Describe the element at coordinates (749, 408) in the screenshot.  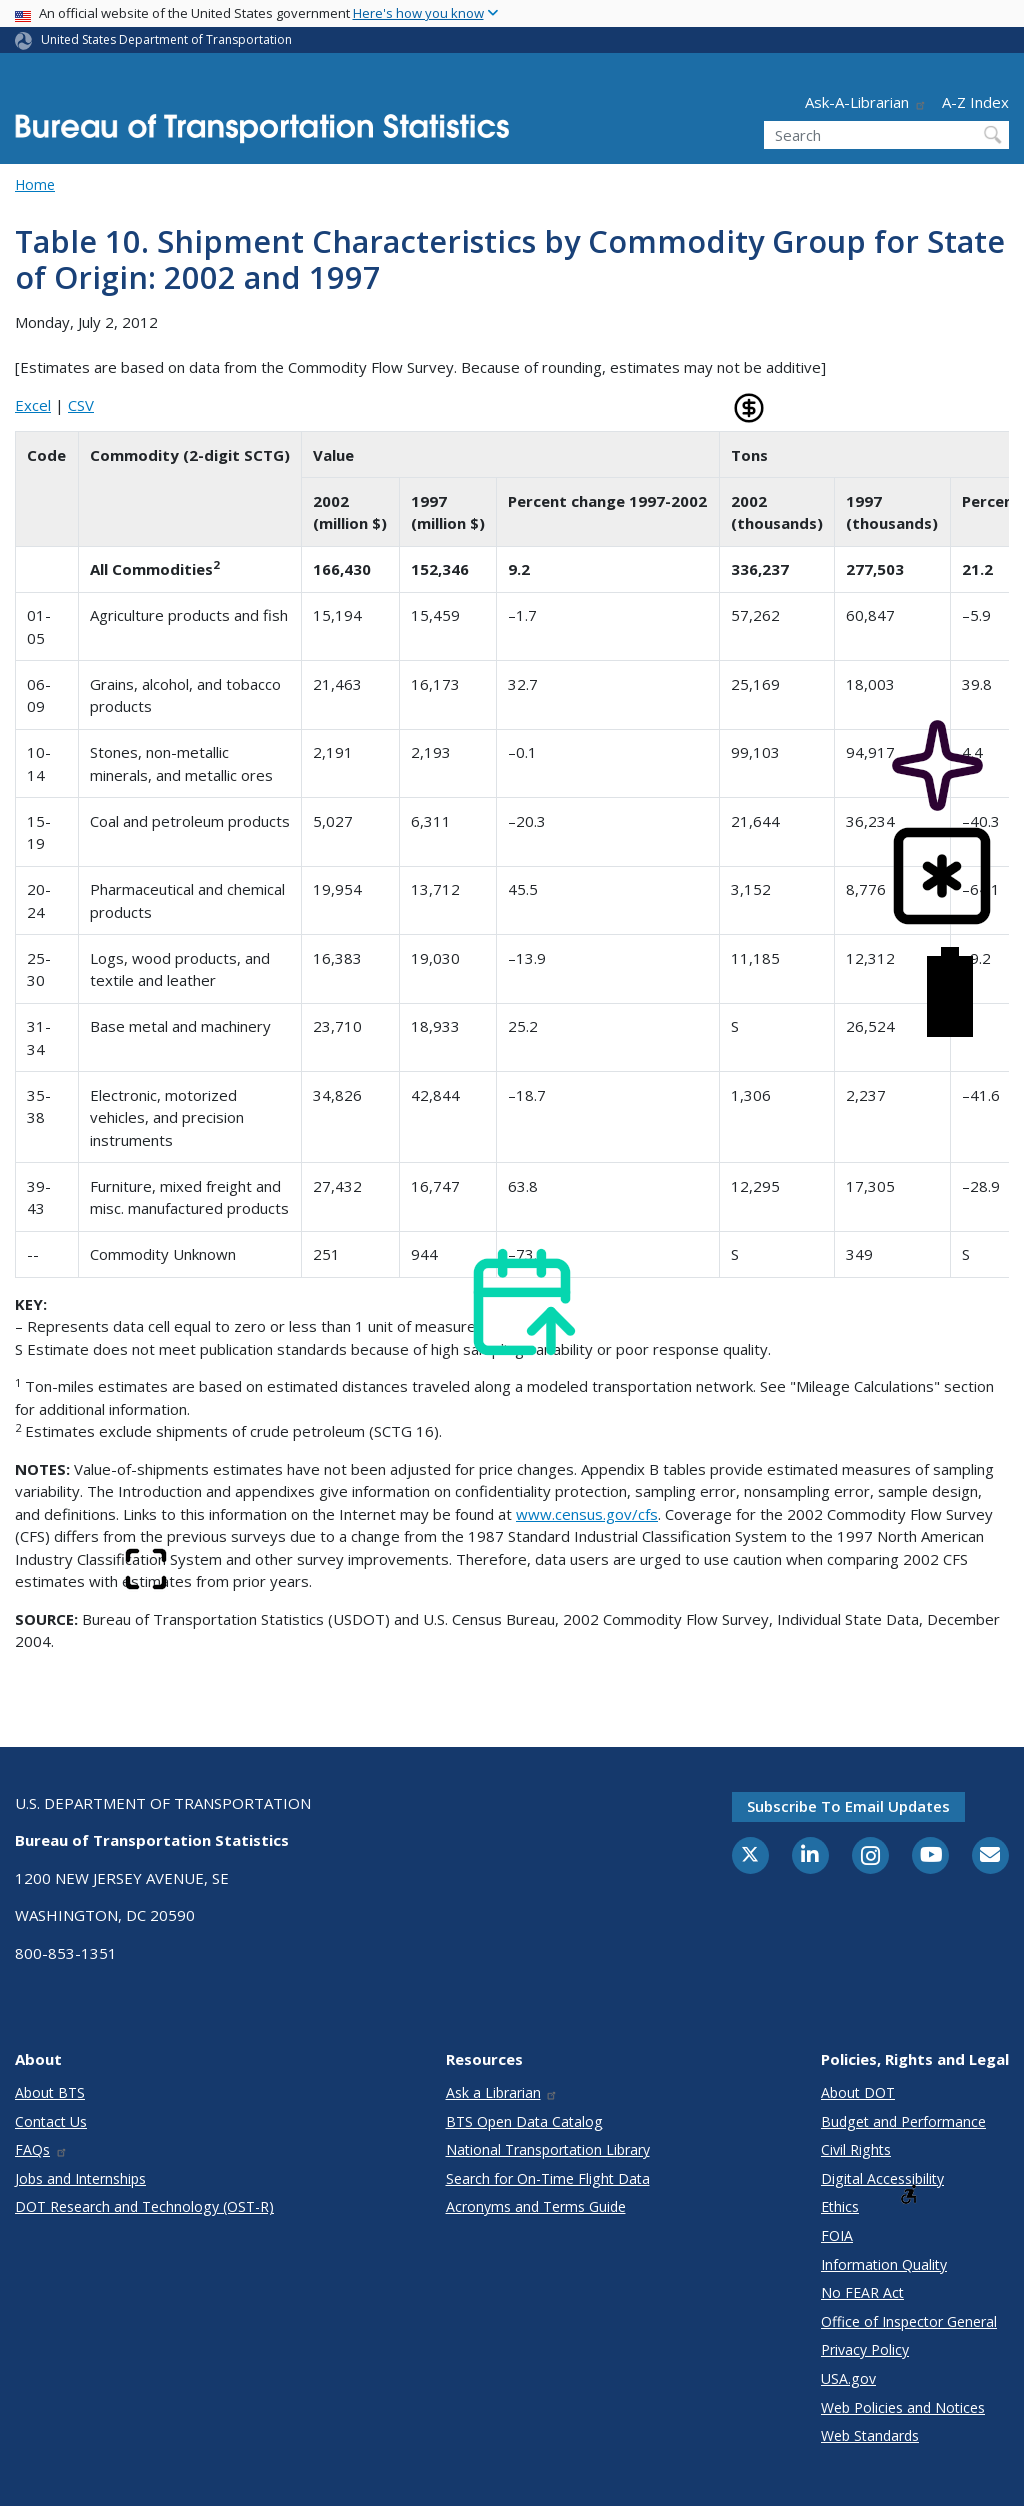
I see `view account balance or payment options` at that location.